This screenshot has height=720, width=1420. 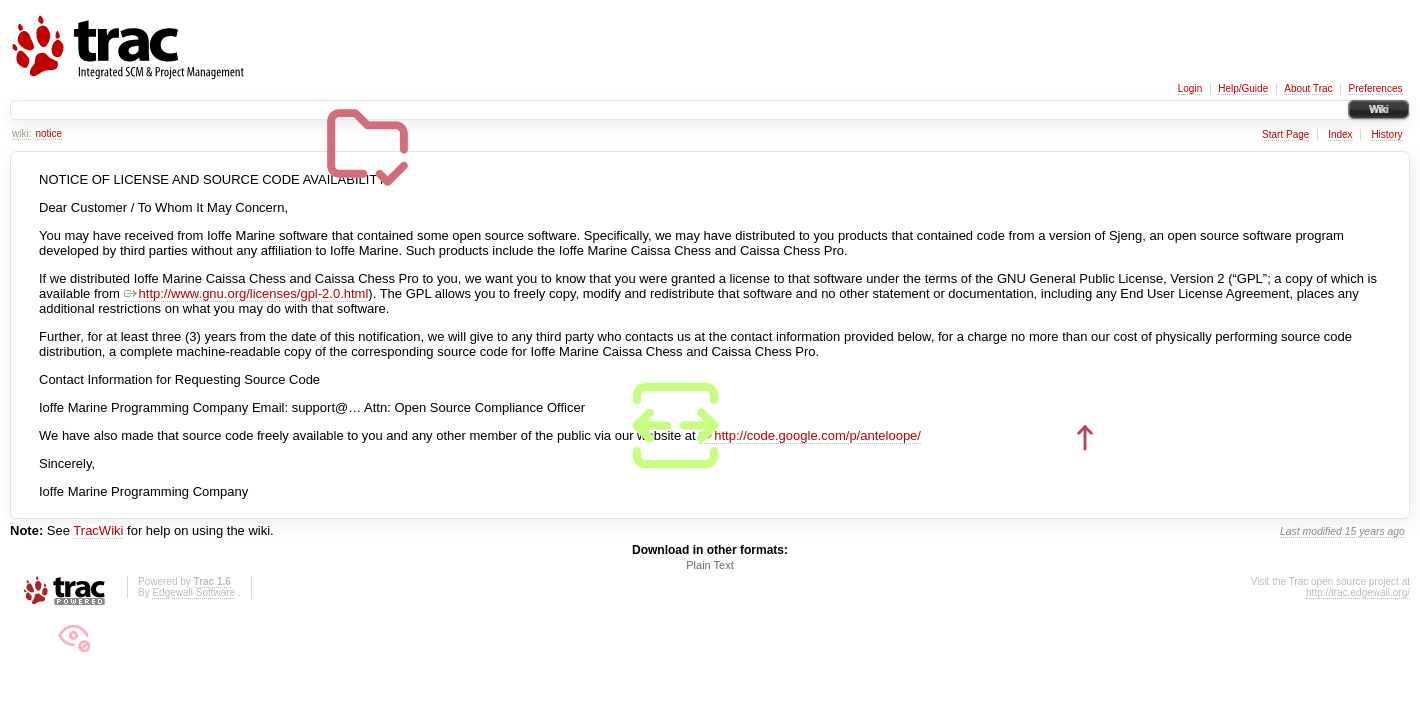 What do you see at coordinates (73, 635) in the screenshot?
I see `disable visibility or hide content` at bounding box center [73, 635].